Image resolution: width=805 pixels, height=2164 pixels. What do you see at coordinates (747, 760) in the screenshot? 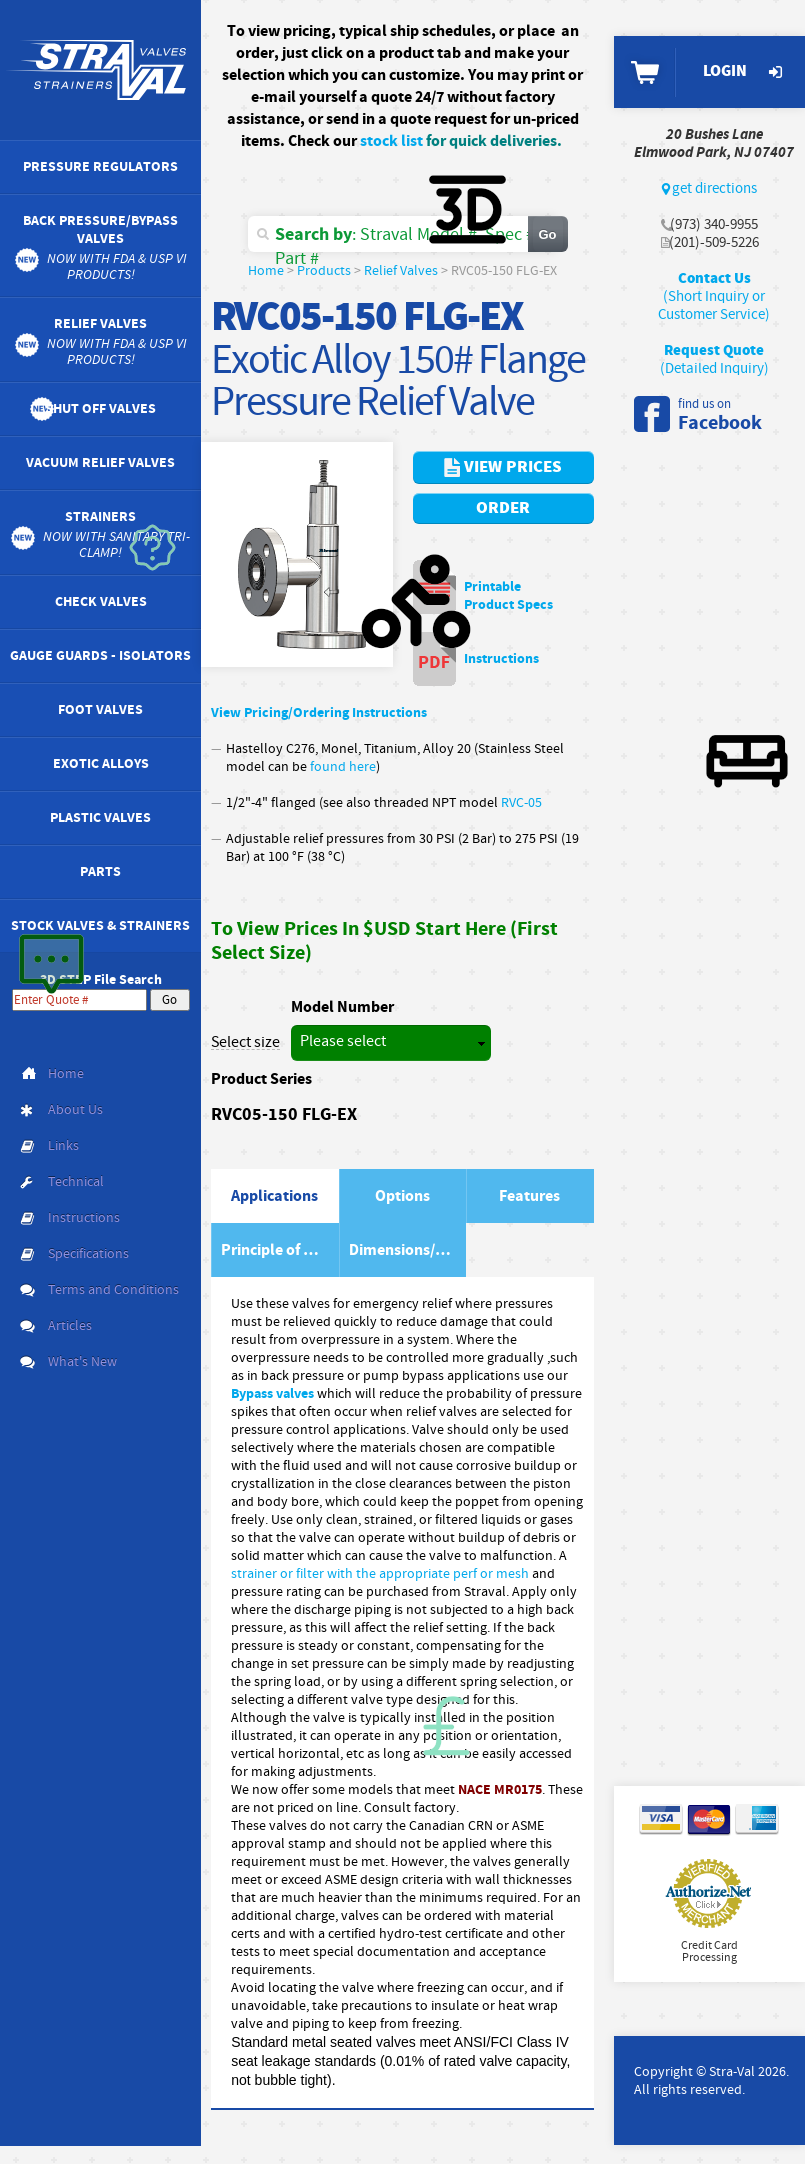
I see `browse furniture or home decor items` at bounding box center [747, 760].